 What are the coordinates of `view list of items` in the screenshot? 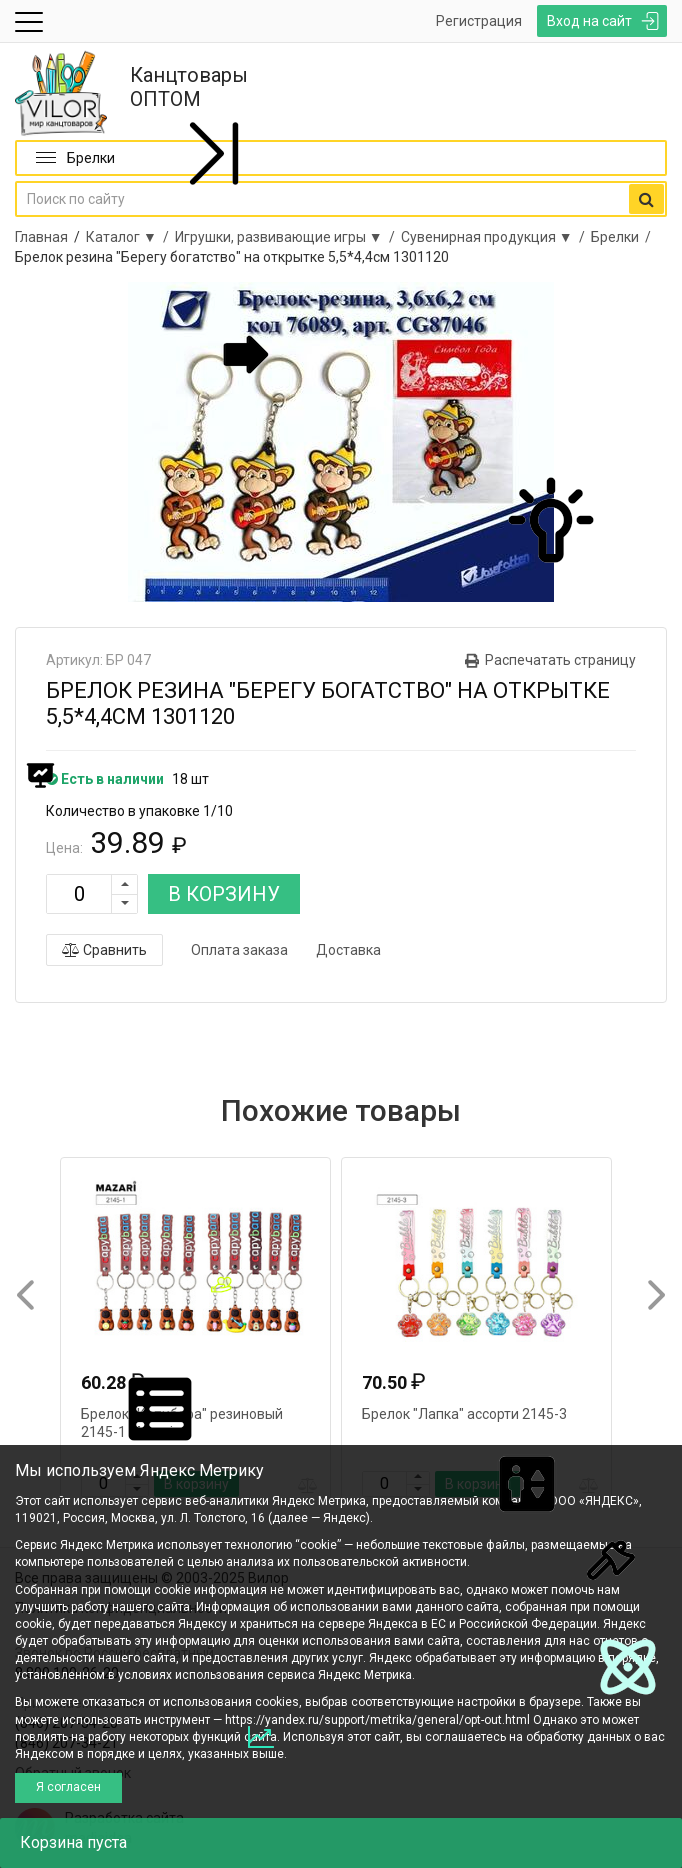 It's located at (160, 1409).